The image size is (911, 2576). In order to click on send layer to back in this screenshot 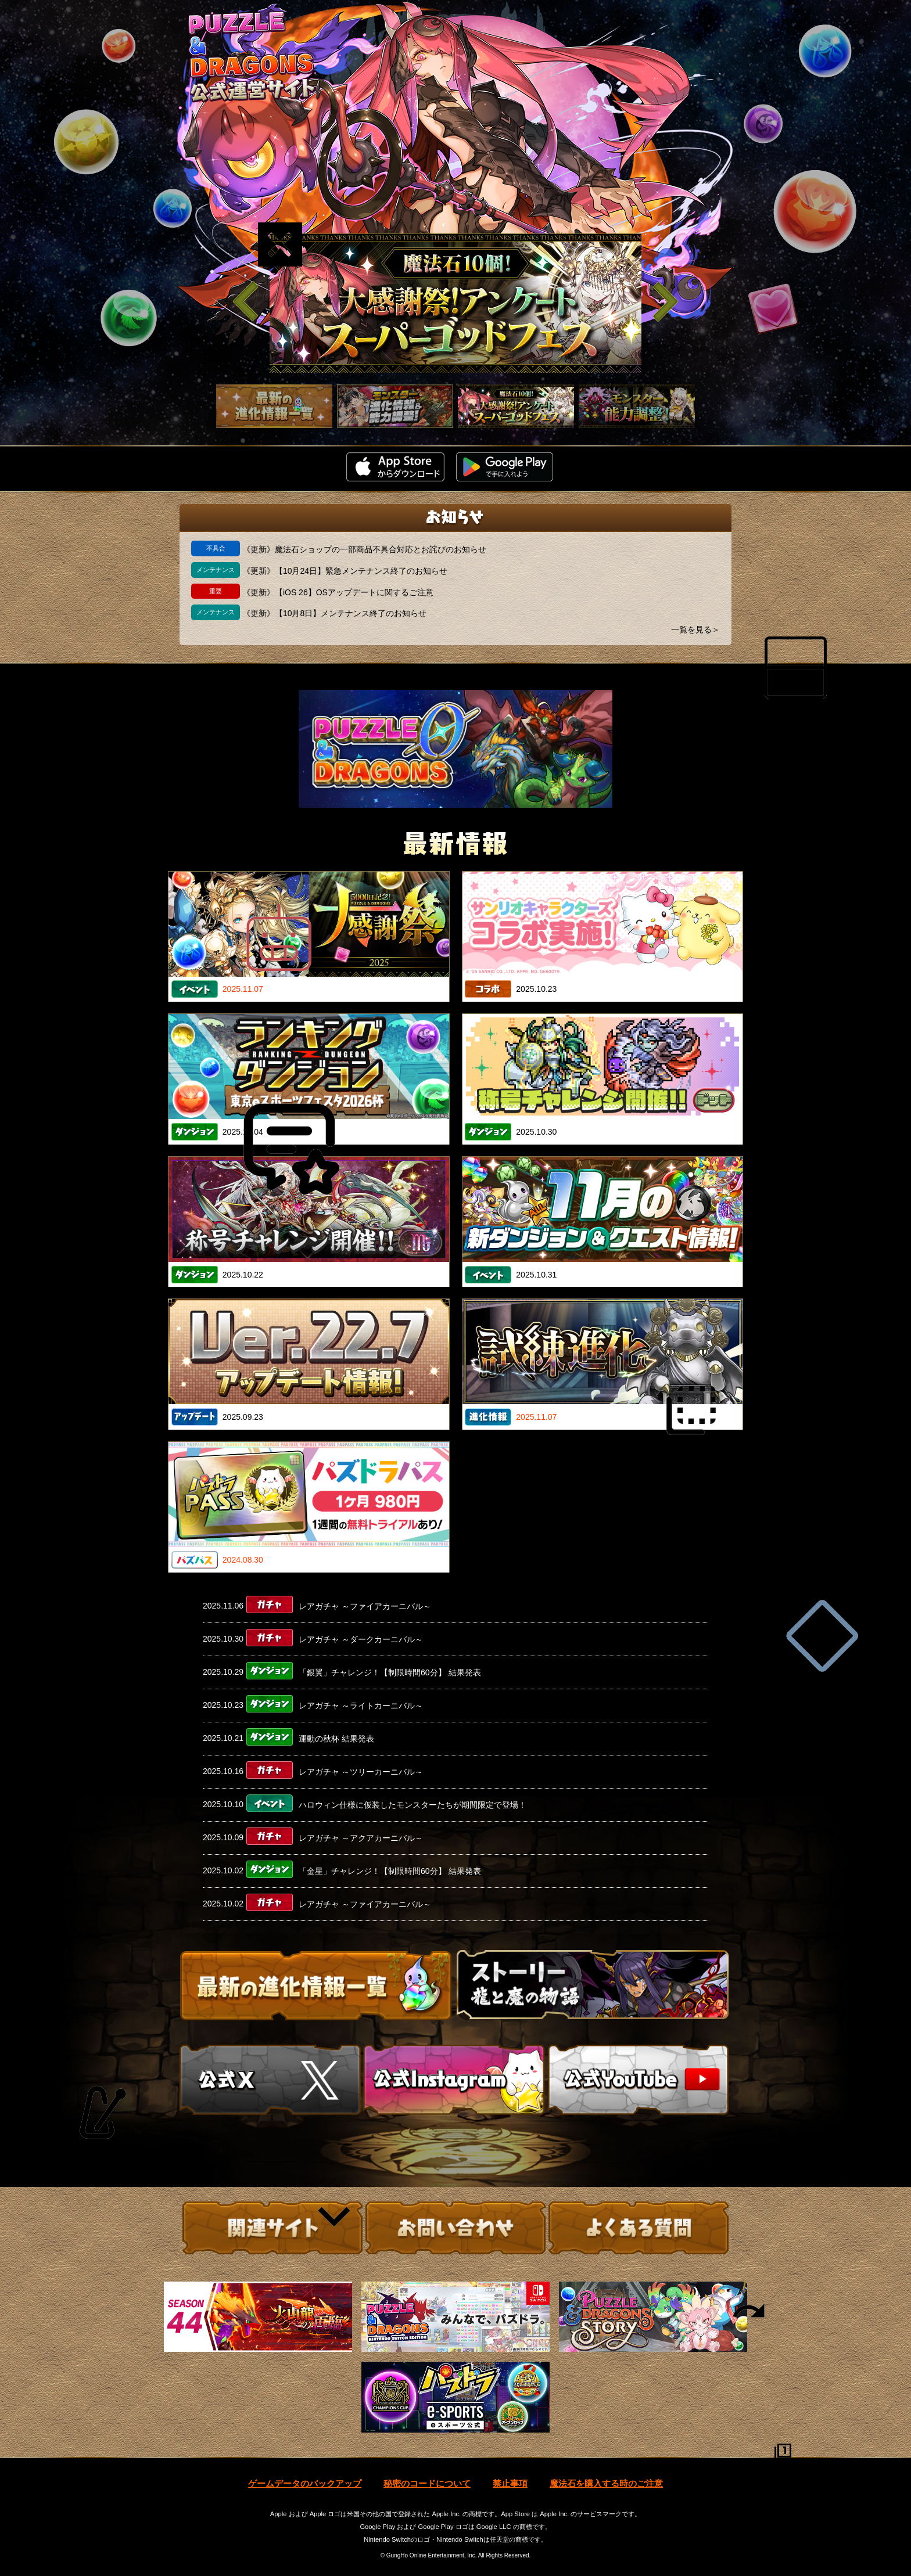, I will do `click(691, 1410)`.